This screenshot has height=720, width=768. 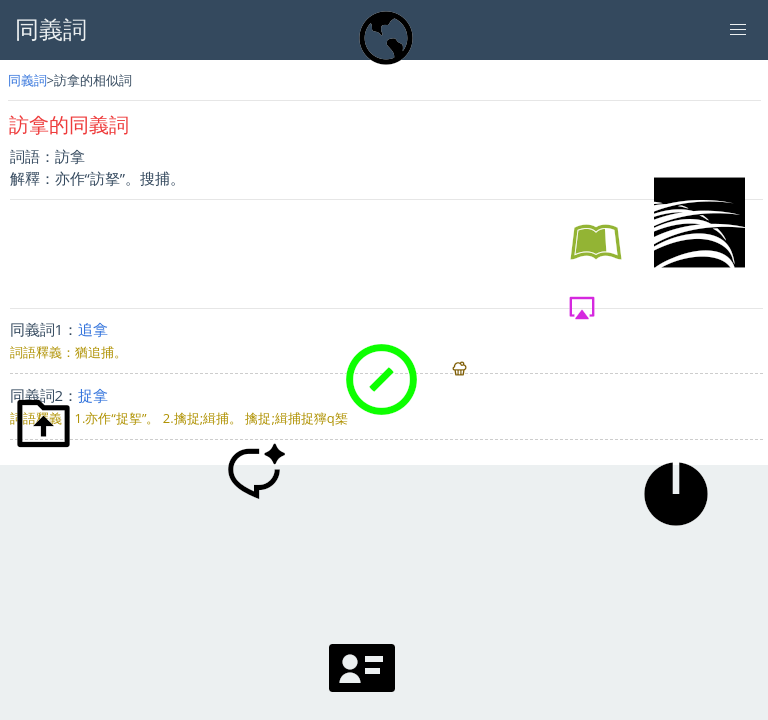 What do you see at coordinates (43, 423) in the screenshot?
I see `upload files to a folder` at bounding box center [43, 423].